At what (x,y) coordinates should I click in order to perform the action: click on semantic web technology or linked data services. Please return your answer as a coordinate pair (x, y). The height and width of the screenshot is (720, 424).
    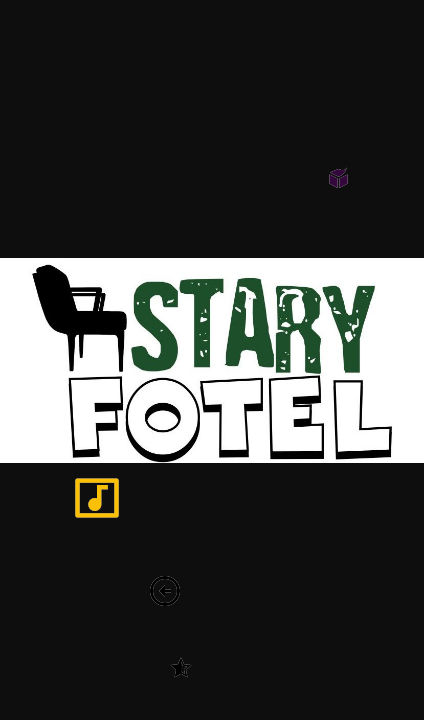
    Looking at the image, I should click on (338, 177).